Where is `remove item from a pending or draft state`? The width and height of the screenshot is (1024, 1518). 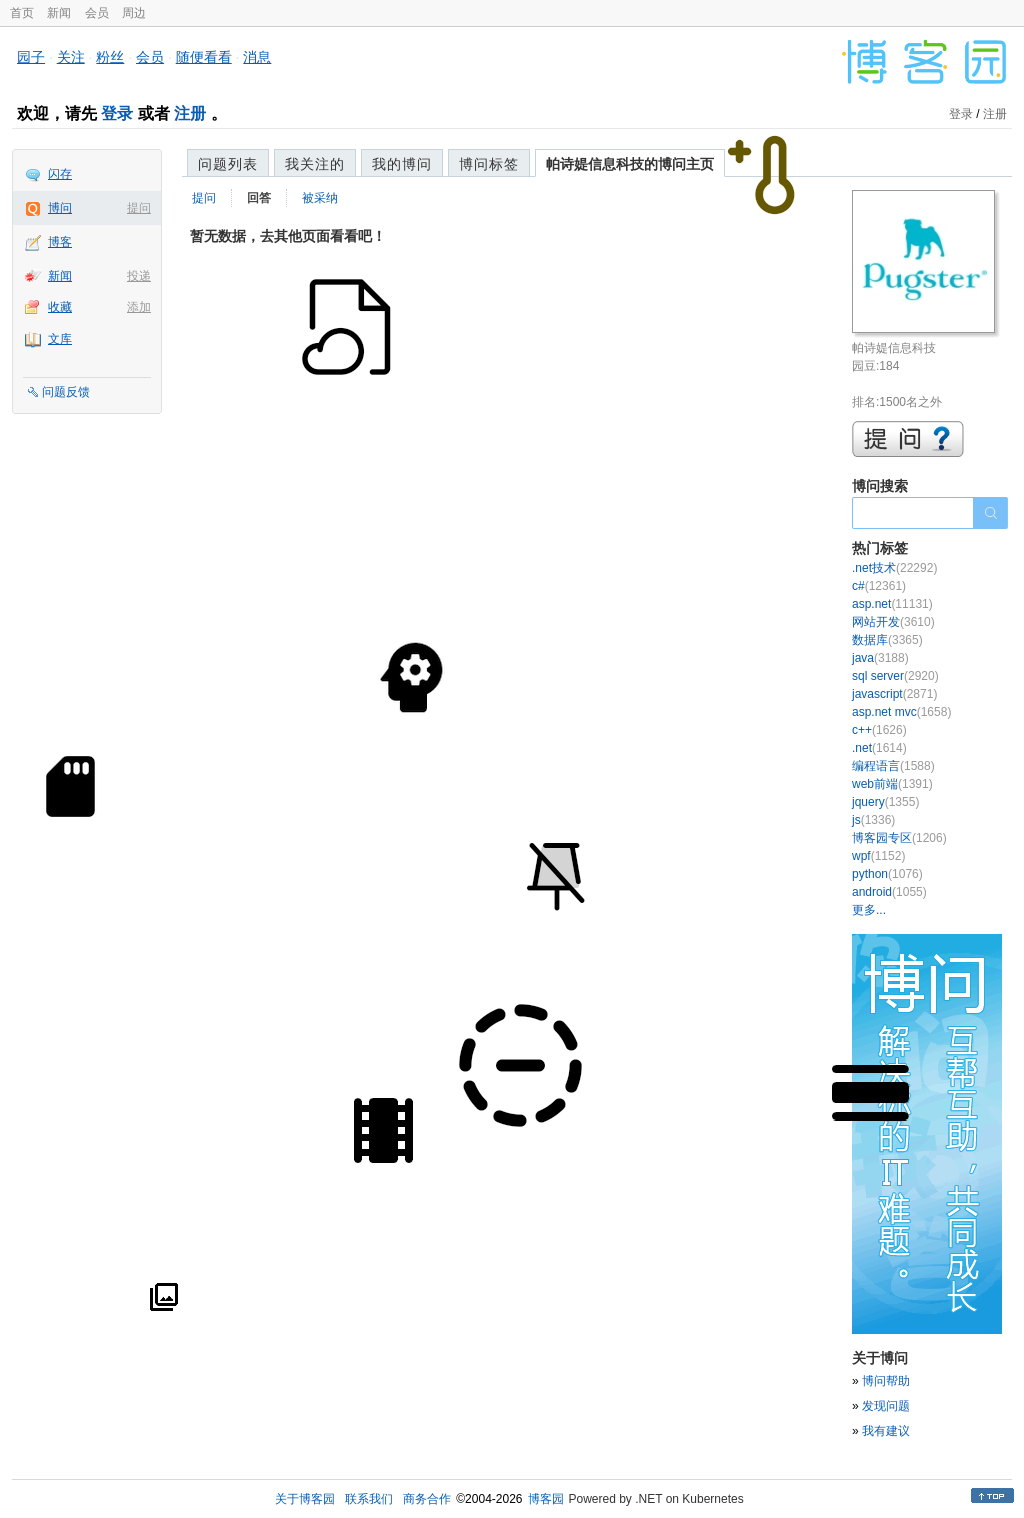
remove item from a pending or draft state is located at coordinates (520, 1065).